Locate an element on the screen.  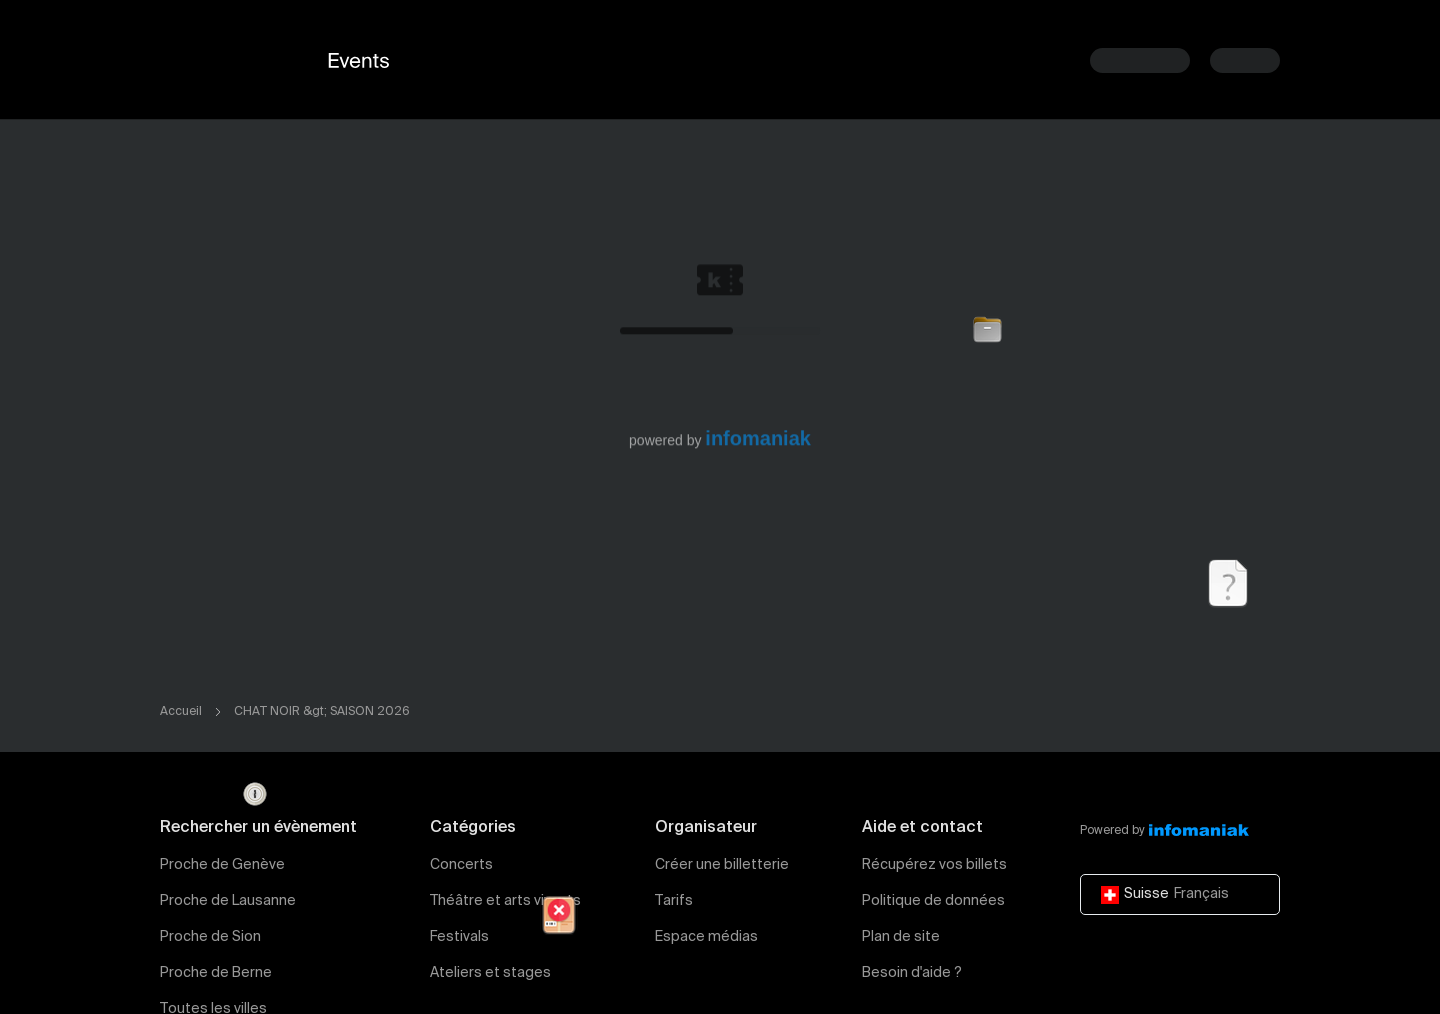
open passwords and keys manager is located at coordinates (255, 794).